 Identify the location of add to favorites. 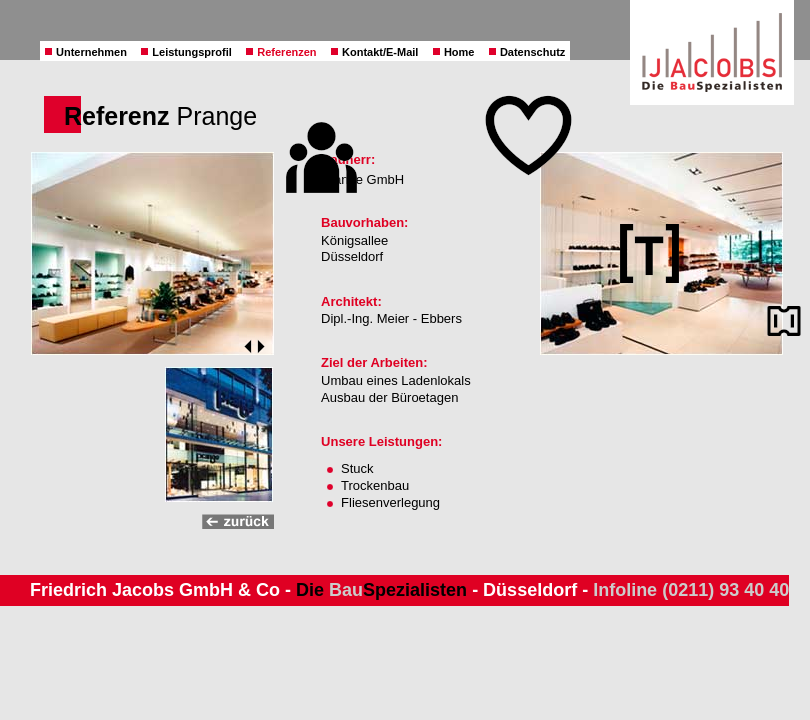
(528, 134).